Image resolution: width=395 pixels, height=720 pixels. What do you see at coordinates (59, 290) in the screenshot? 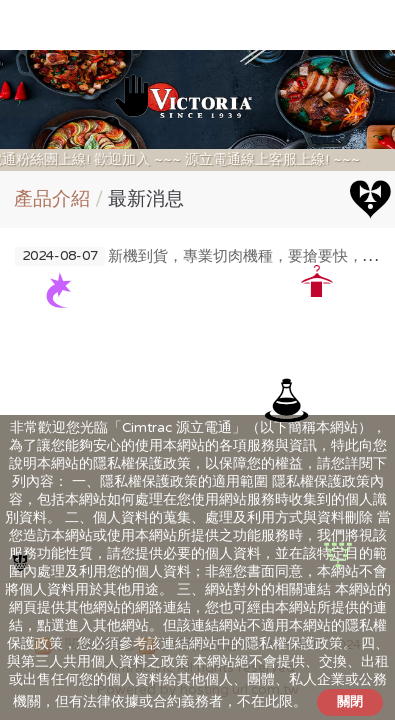
I see `perform a riposte or counter-attack move` at bounding box center [59, 290].